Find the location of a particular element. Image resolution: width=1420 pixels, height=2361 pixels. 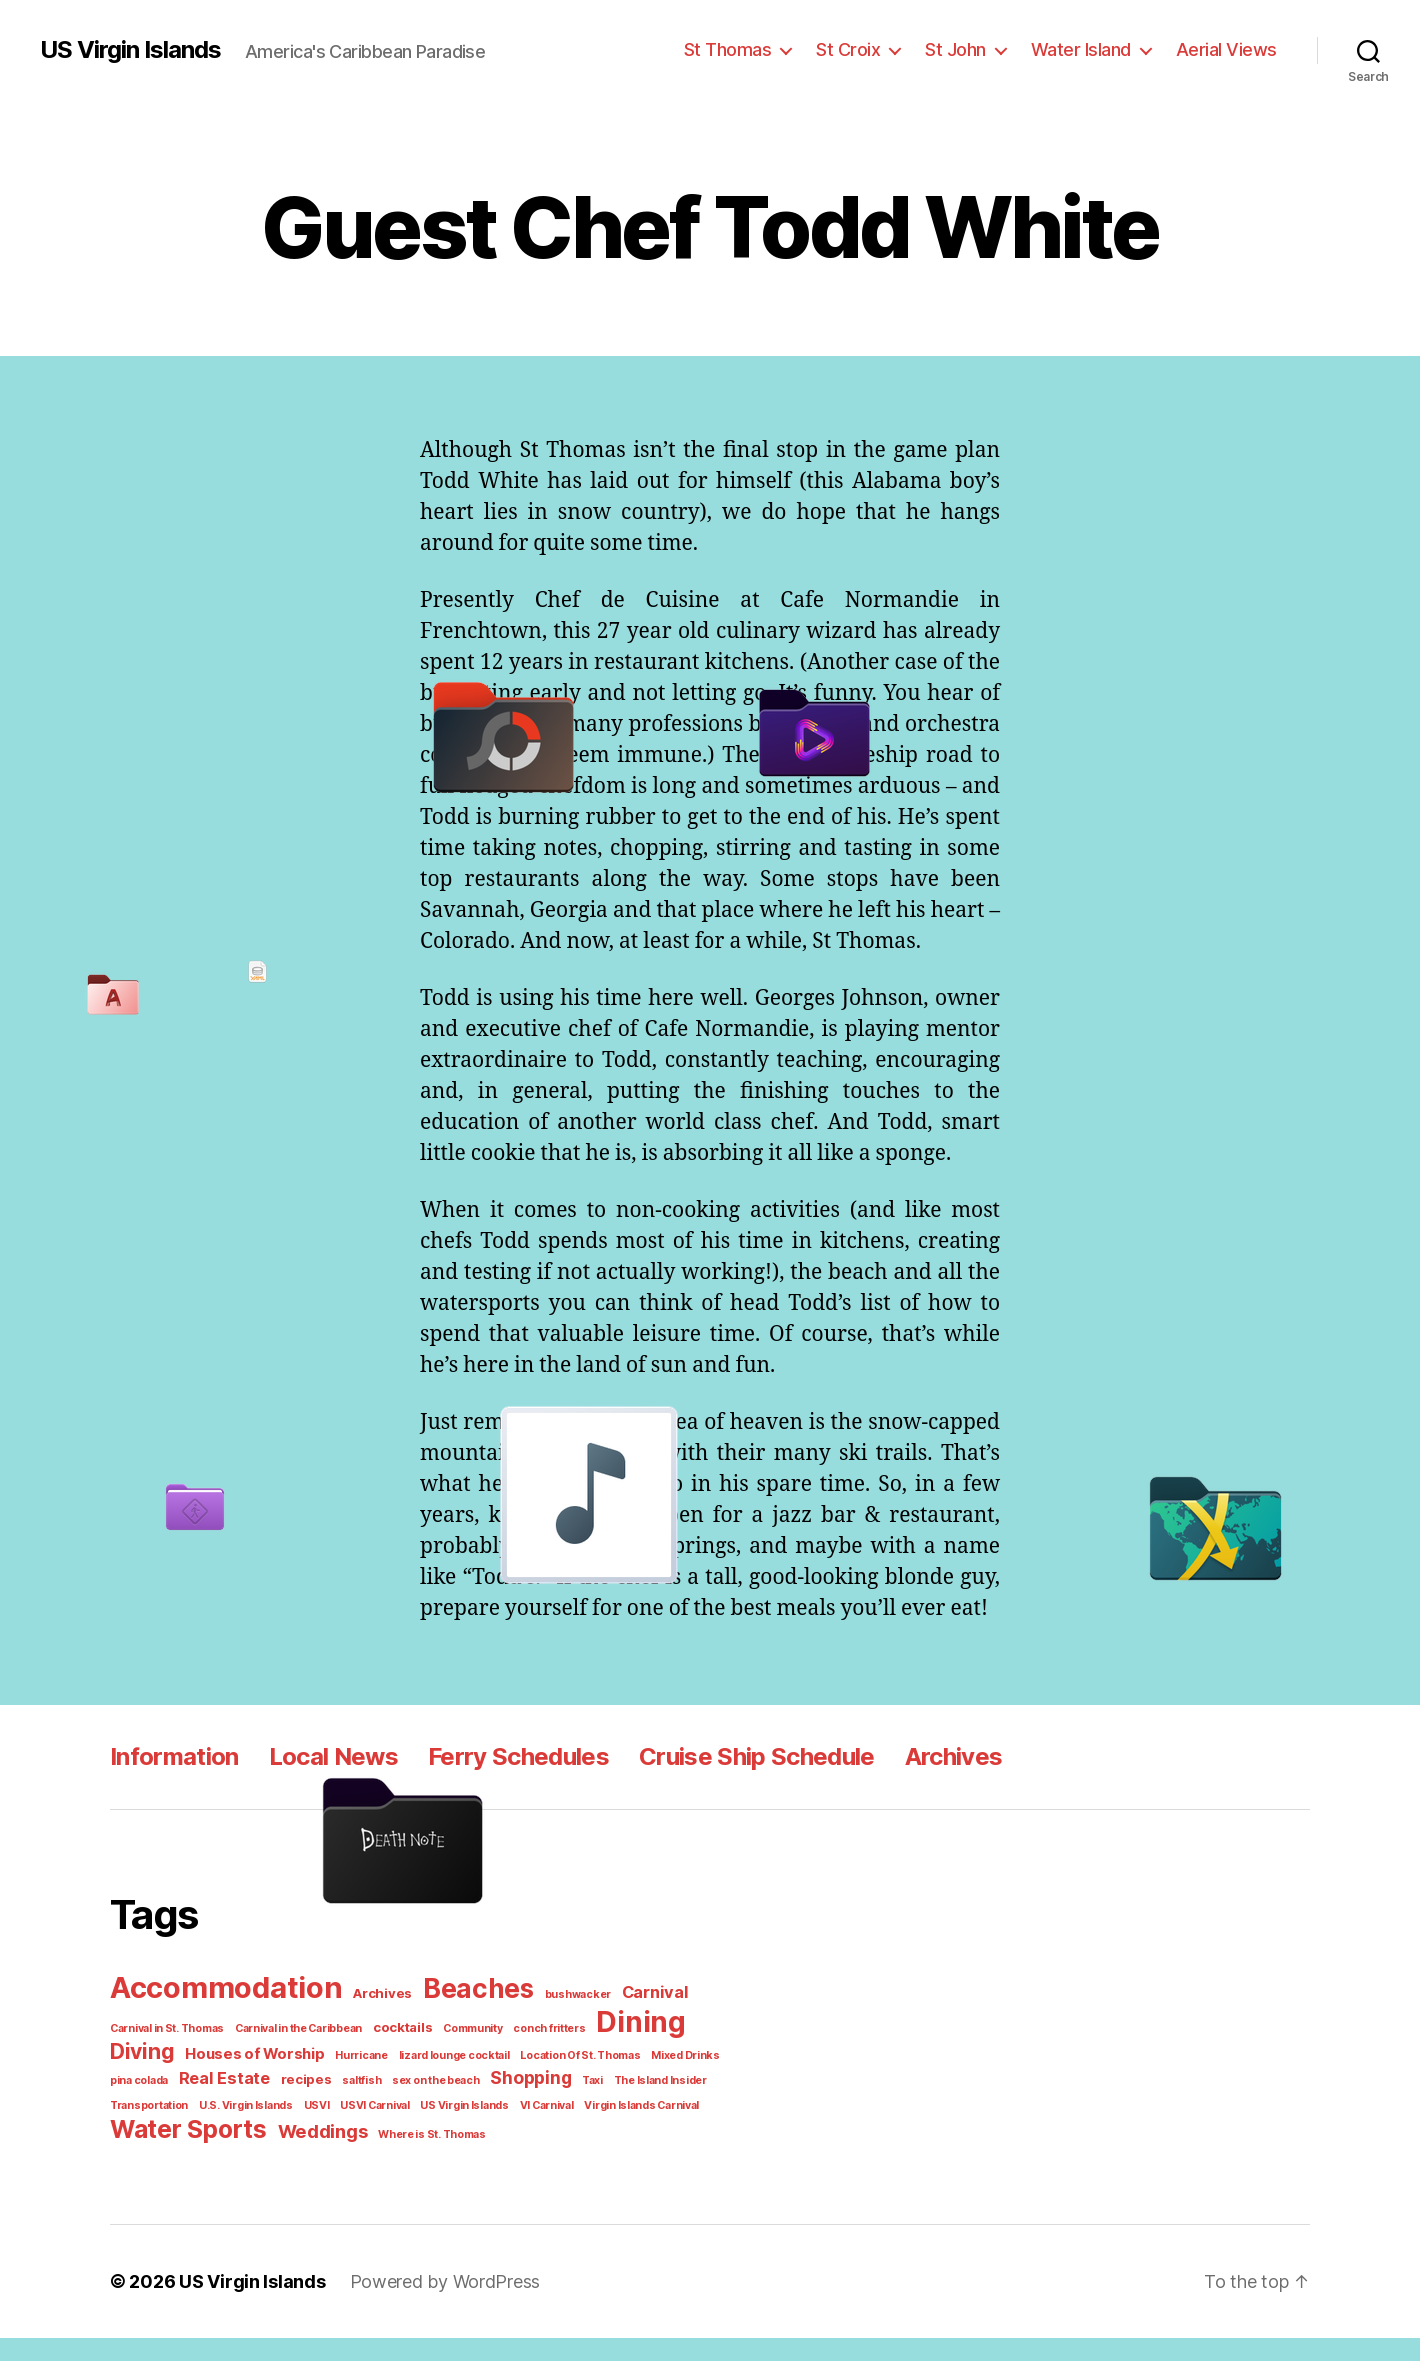

access public or shared folder is located at coordinates (195, 1507).